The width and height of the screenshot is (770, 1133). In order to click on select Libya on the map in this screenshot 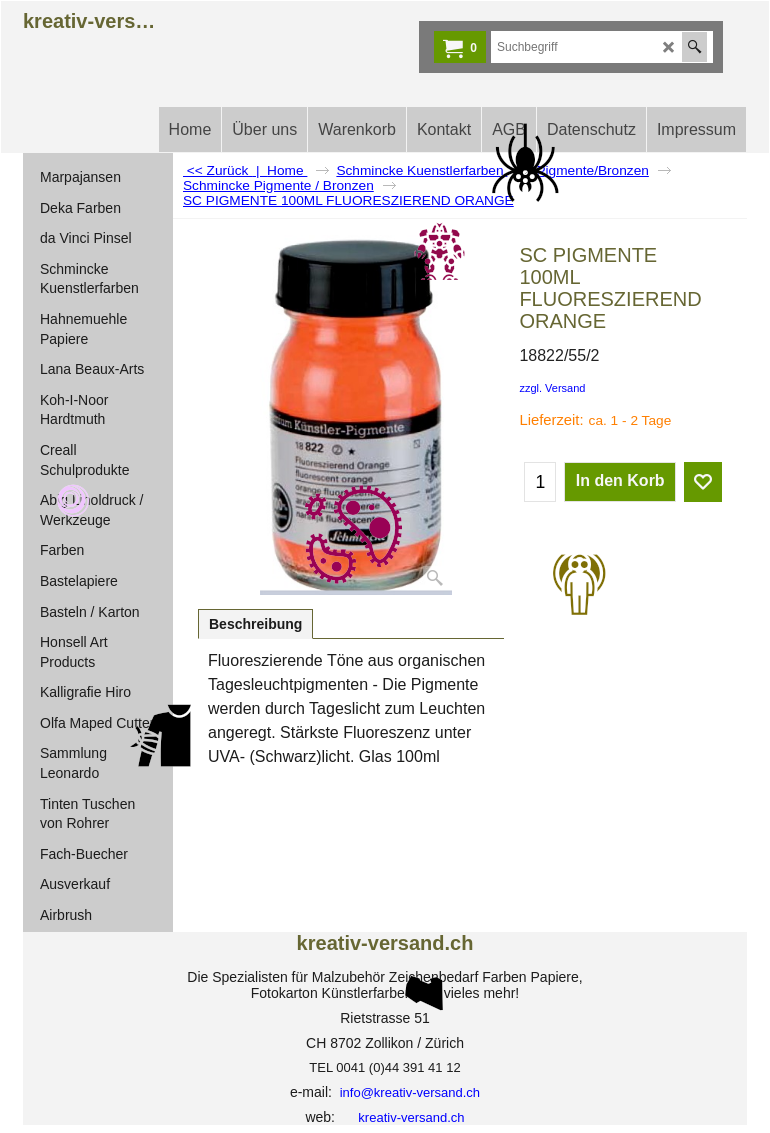, I will do `click(424, 993)`.